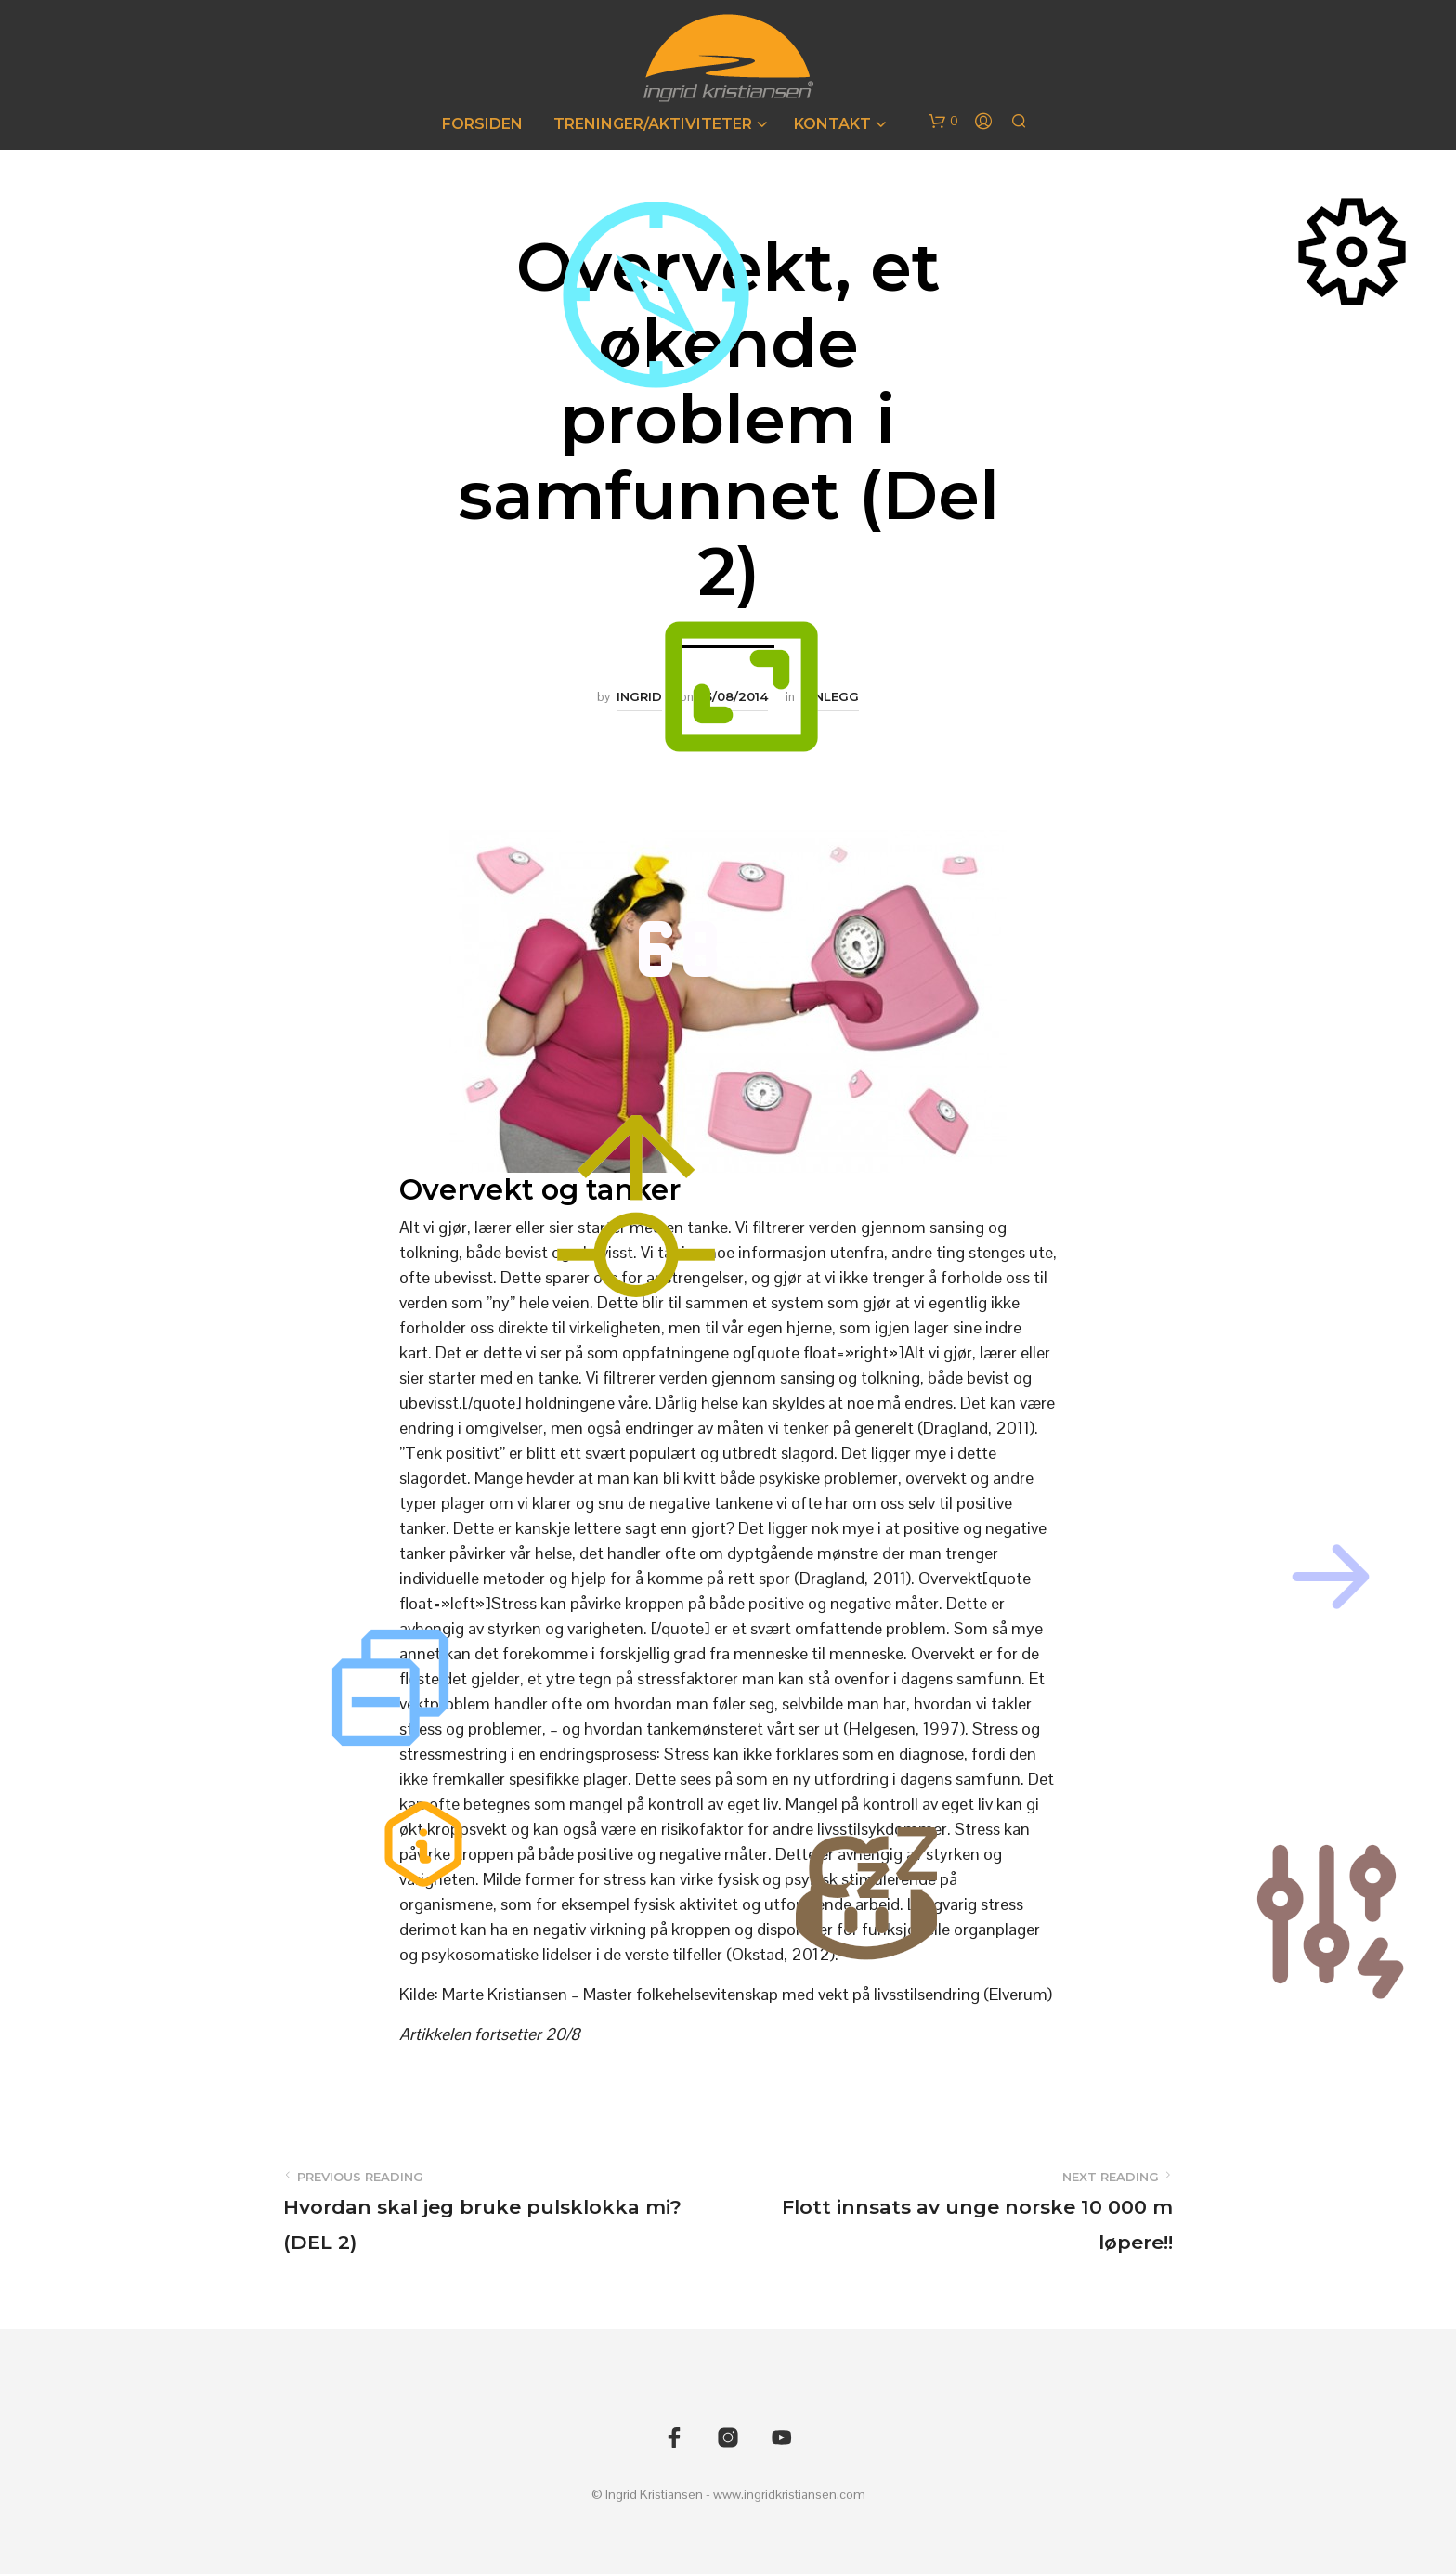  What do you see at coordinates (866, 1898) in the screenshot?
I see `temporarily disable github copilot suggestions` at bounding box center [866, 1898].